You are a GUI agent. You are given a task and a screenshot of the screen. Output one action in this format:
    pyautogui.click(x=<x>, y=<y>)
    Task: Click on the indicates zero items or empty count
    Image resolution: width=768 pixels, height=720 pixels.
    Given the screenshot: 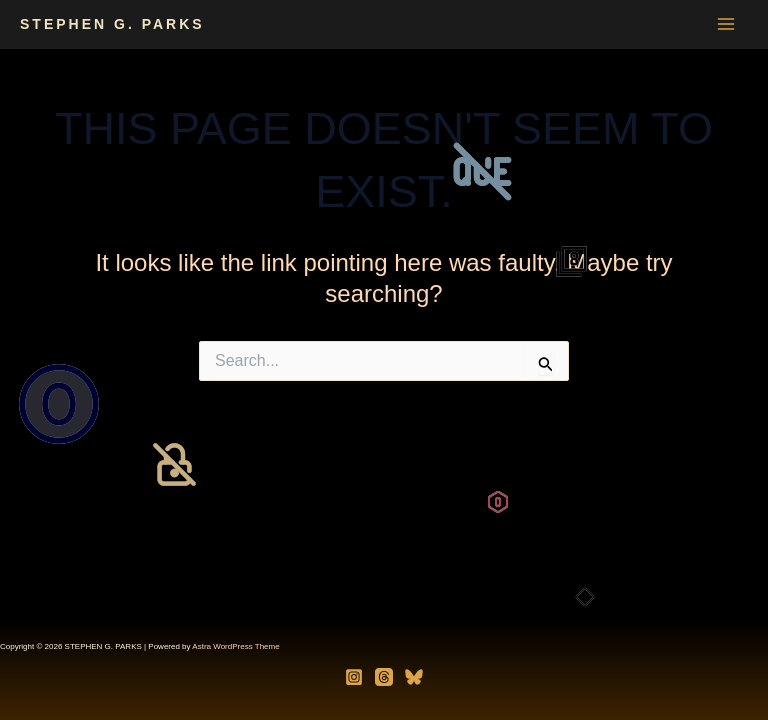 What is the action you would take?
    pyautogui.click(x=498, y=502)
    